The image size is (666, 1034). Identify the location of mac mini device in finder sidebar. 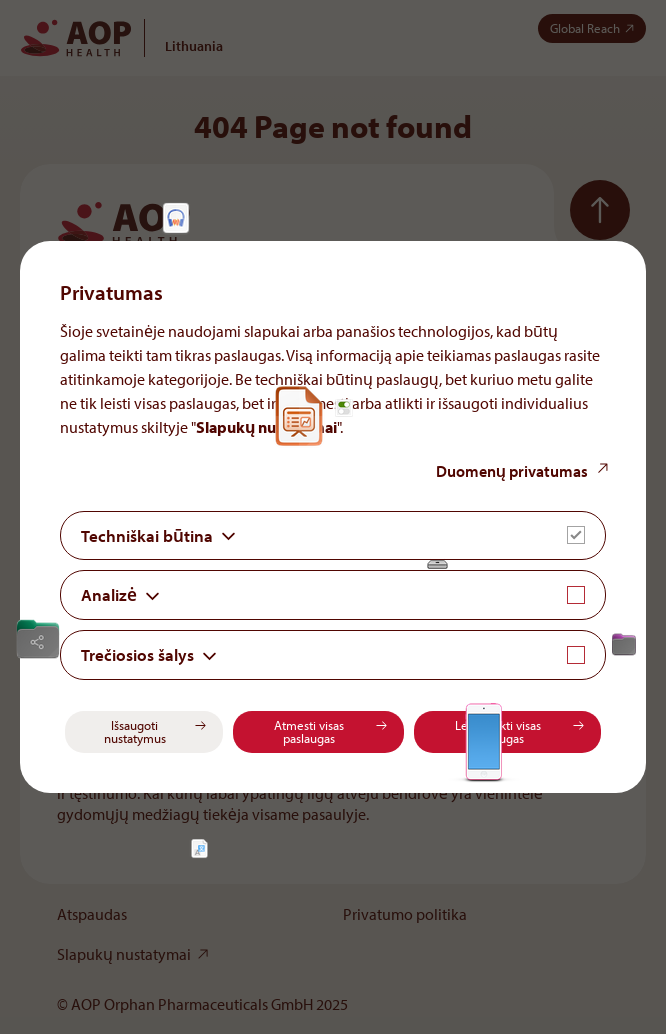
(437, 564).